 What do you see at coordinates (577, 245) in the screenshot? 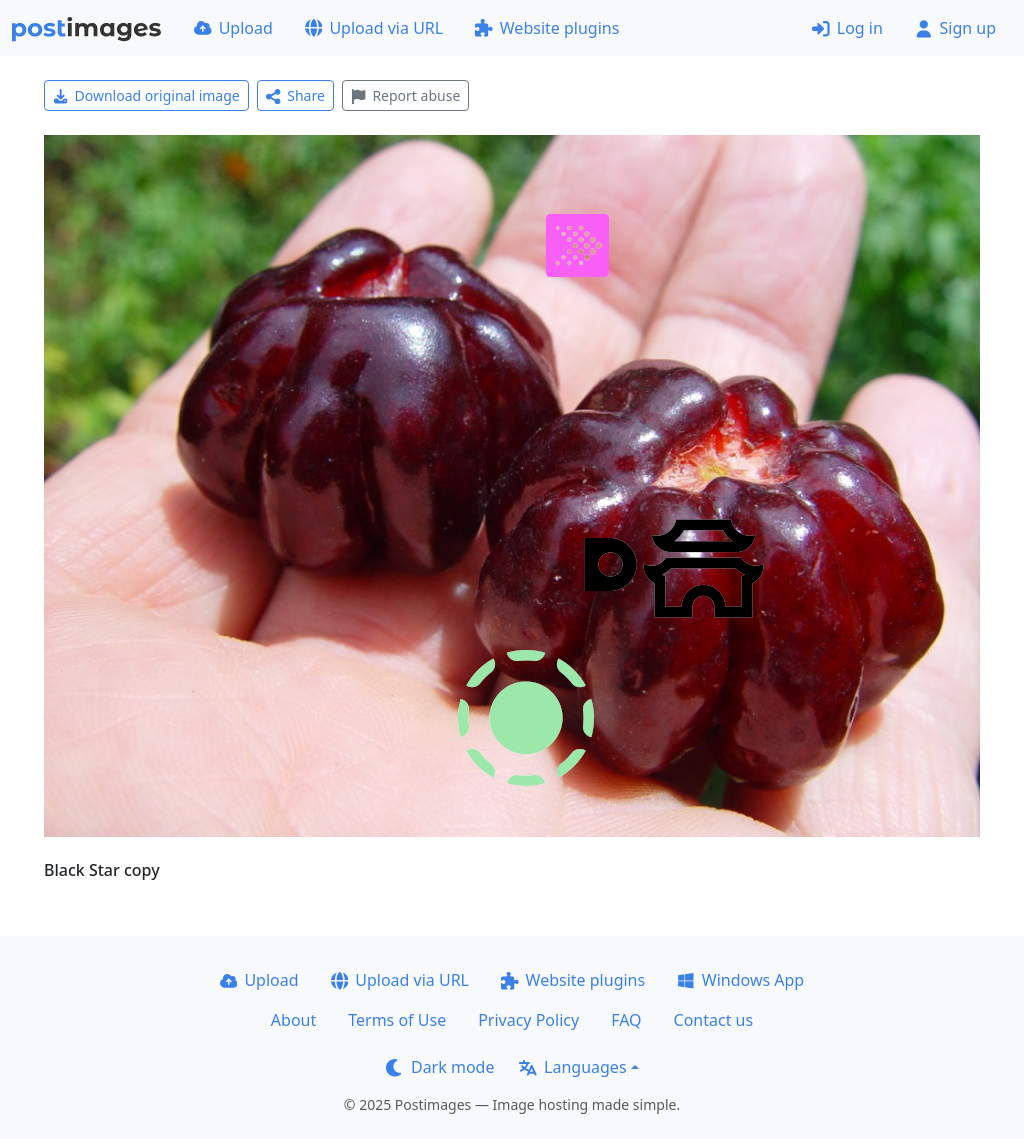
I see `presto database logo` at bounding box center [577, 245].